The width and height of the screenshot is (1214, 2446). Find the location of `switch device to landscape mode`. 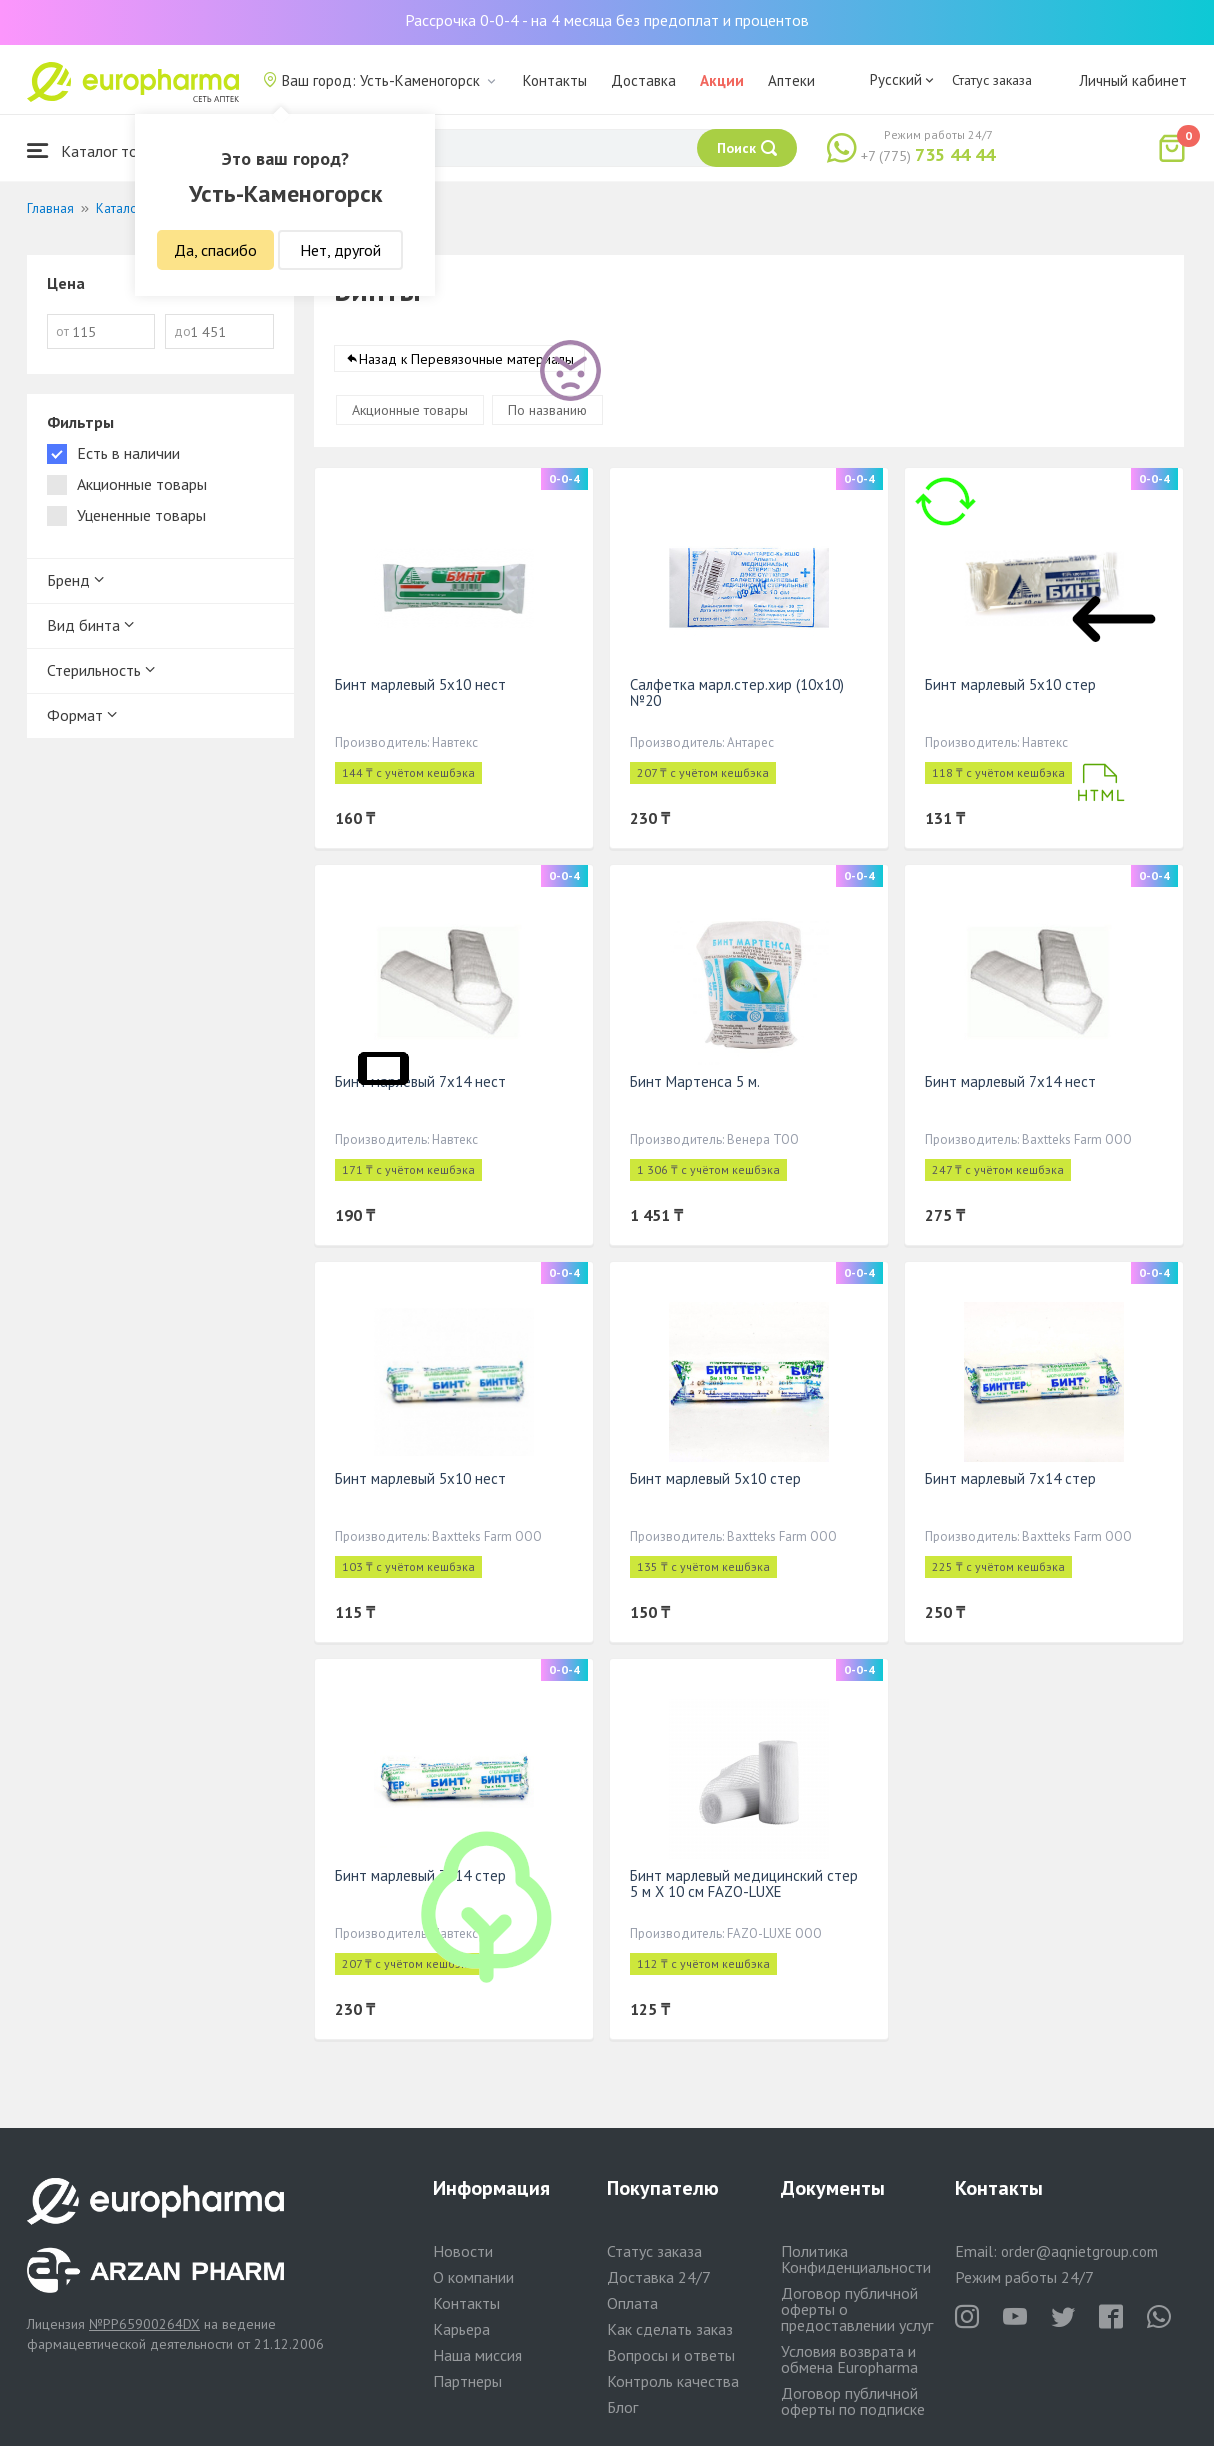

switch device to landscape mode is located at coordinates (383, 1068).